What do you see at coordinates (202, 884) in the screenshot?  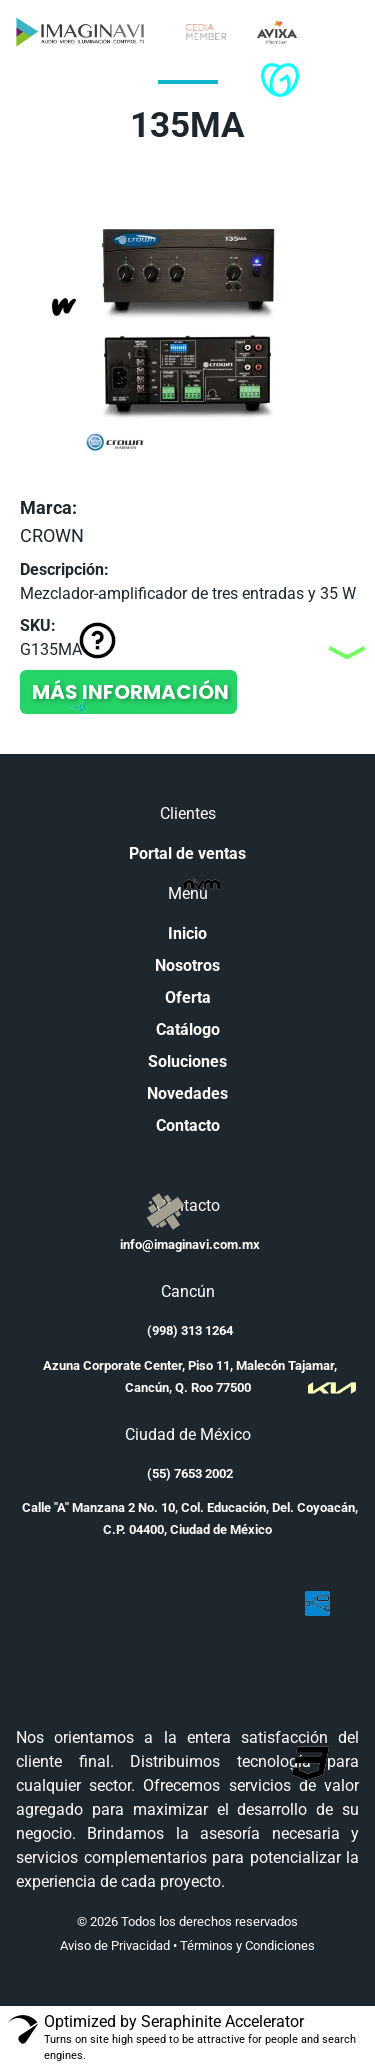 I see `nvm (node version manager) logo` at bounding box center [202, 884].